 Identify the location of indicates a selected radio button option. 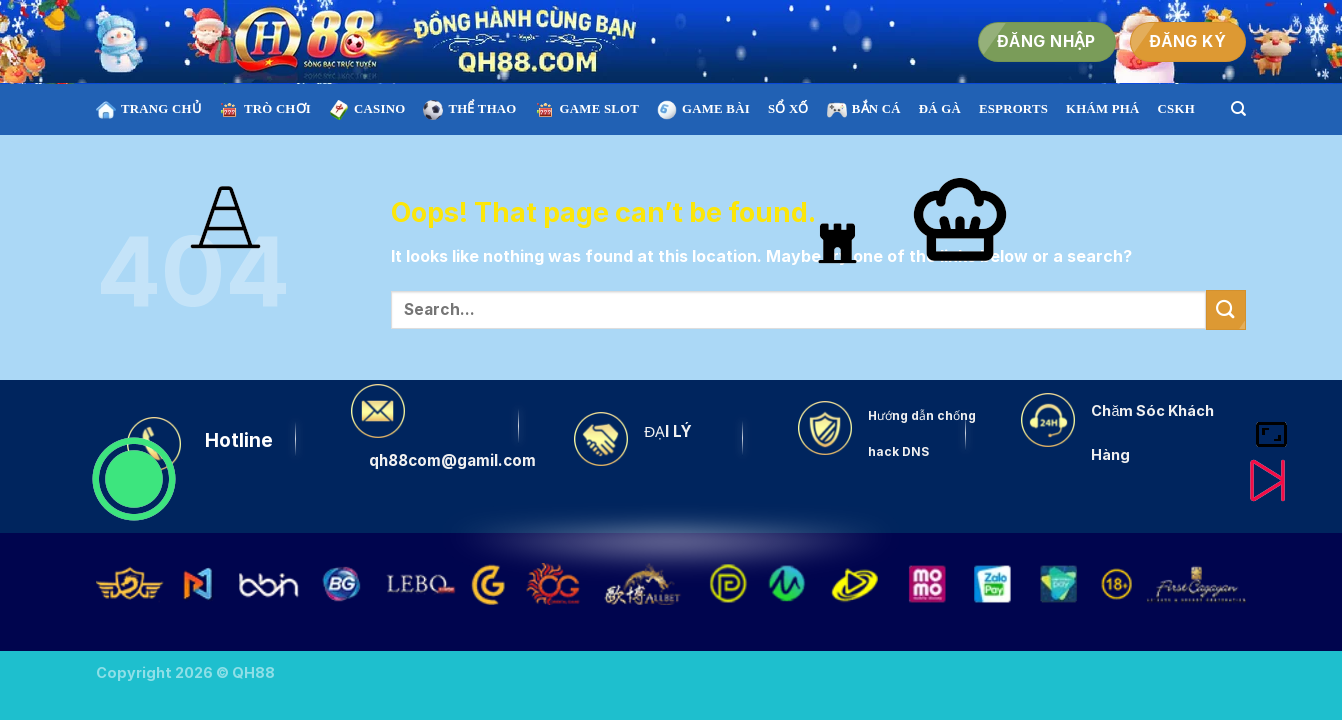
(134, 479).